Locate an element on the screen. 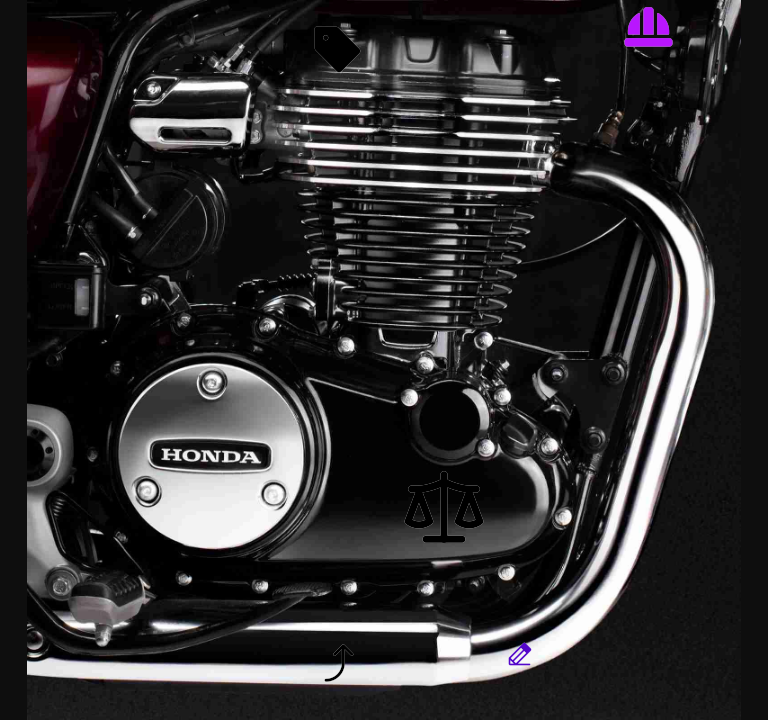 The image size is (768, 720). access construction or work site features is located at coordinates (648, 29).